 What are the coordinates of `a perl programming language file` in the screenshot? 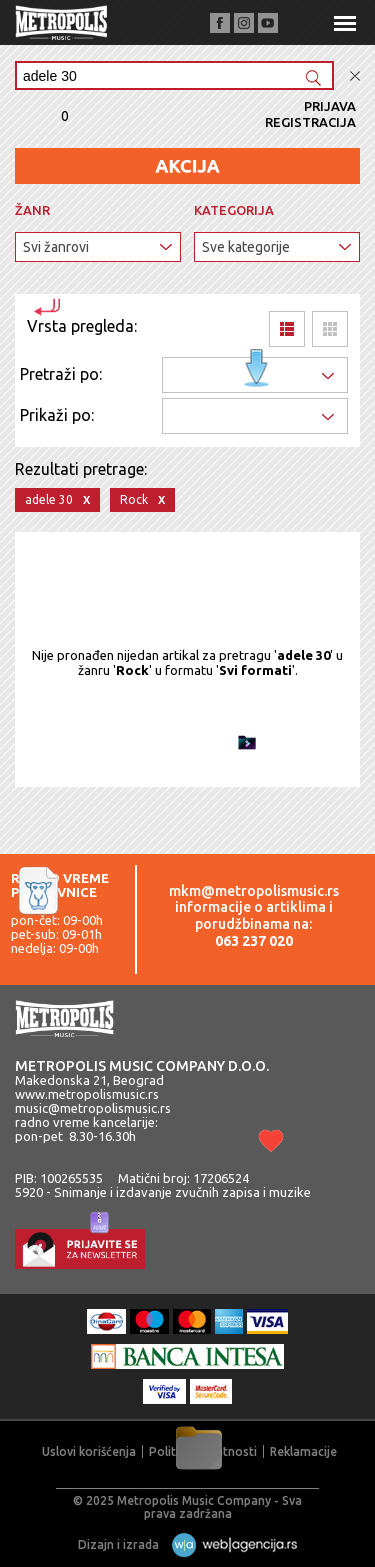 It's located at (38, 890).